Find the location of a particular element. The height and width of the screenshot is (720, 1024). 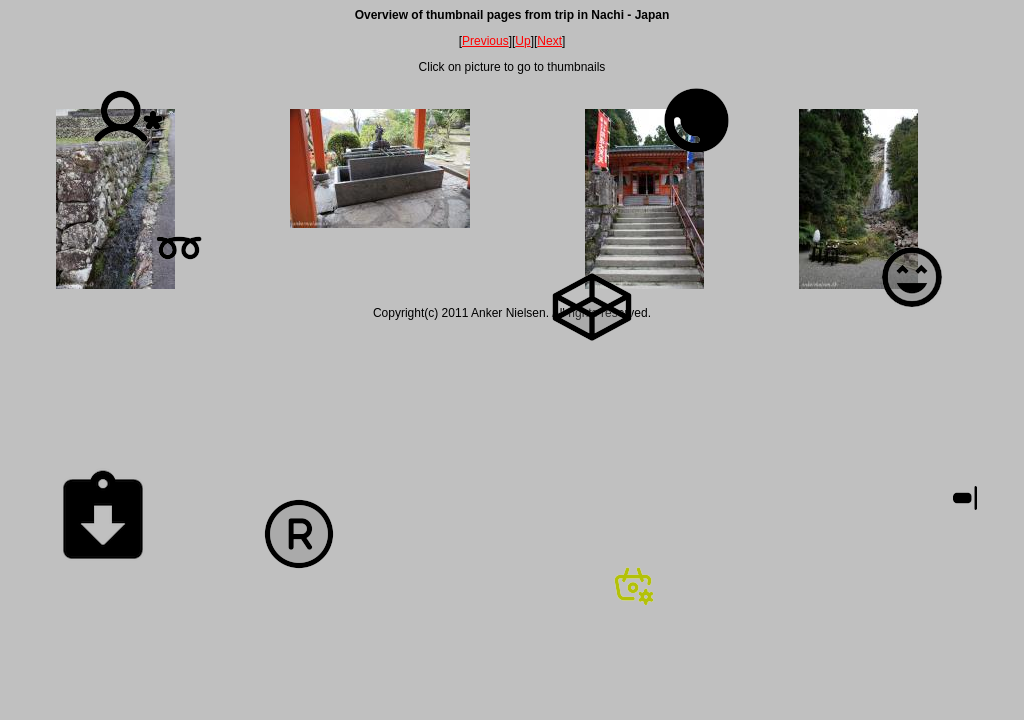

rate your experience as very satisfied is located at coordinates (912, 277).